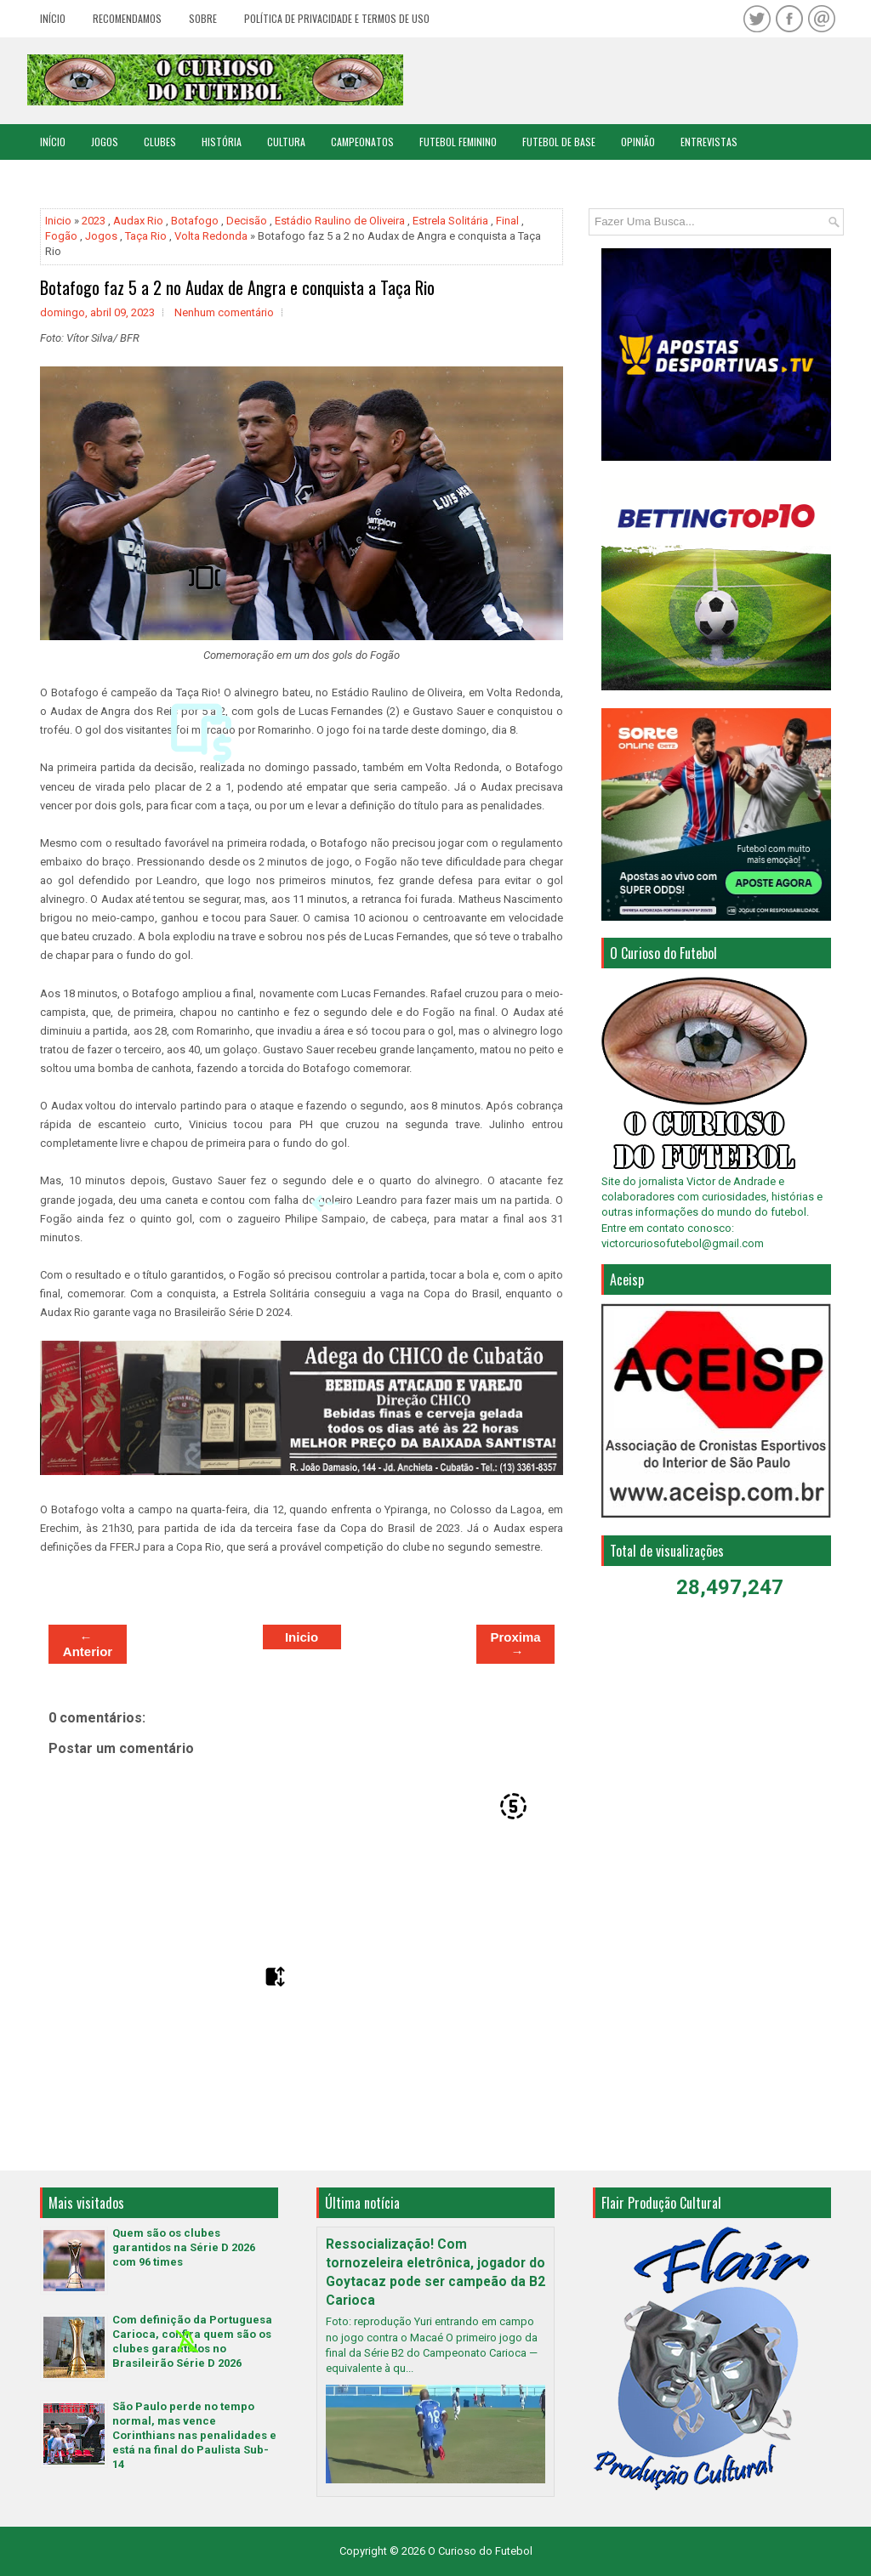  I want to click on manage device payment or subscription, so click(201, 730).